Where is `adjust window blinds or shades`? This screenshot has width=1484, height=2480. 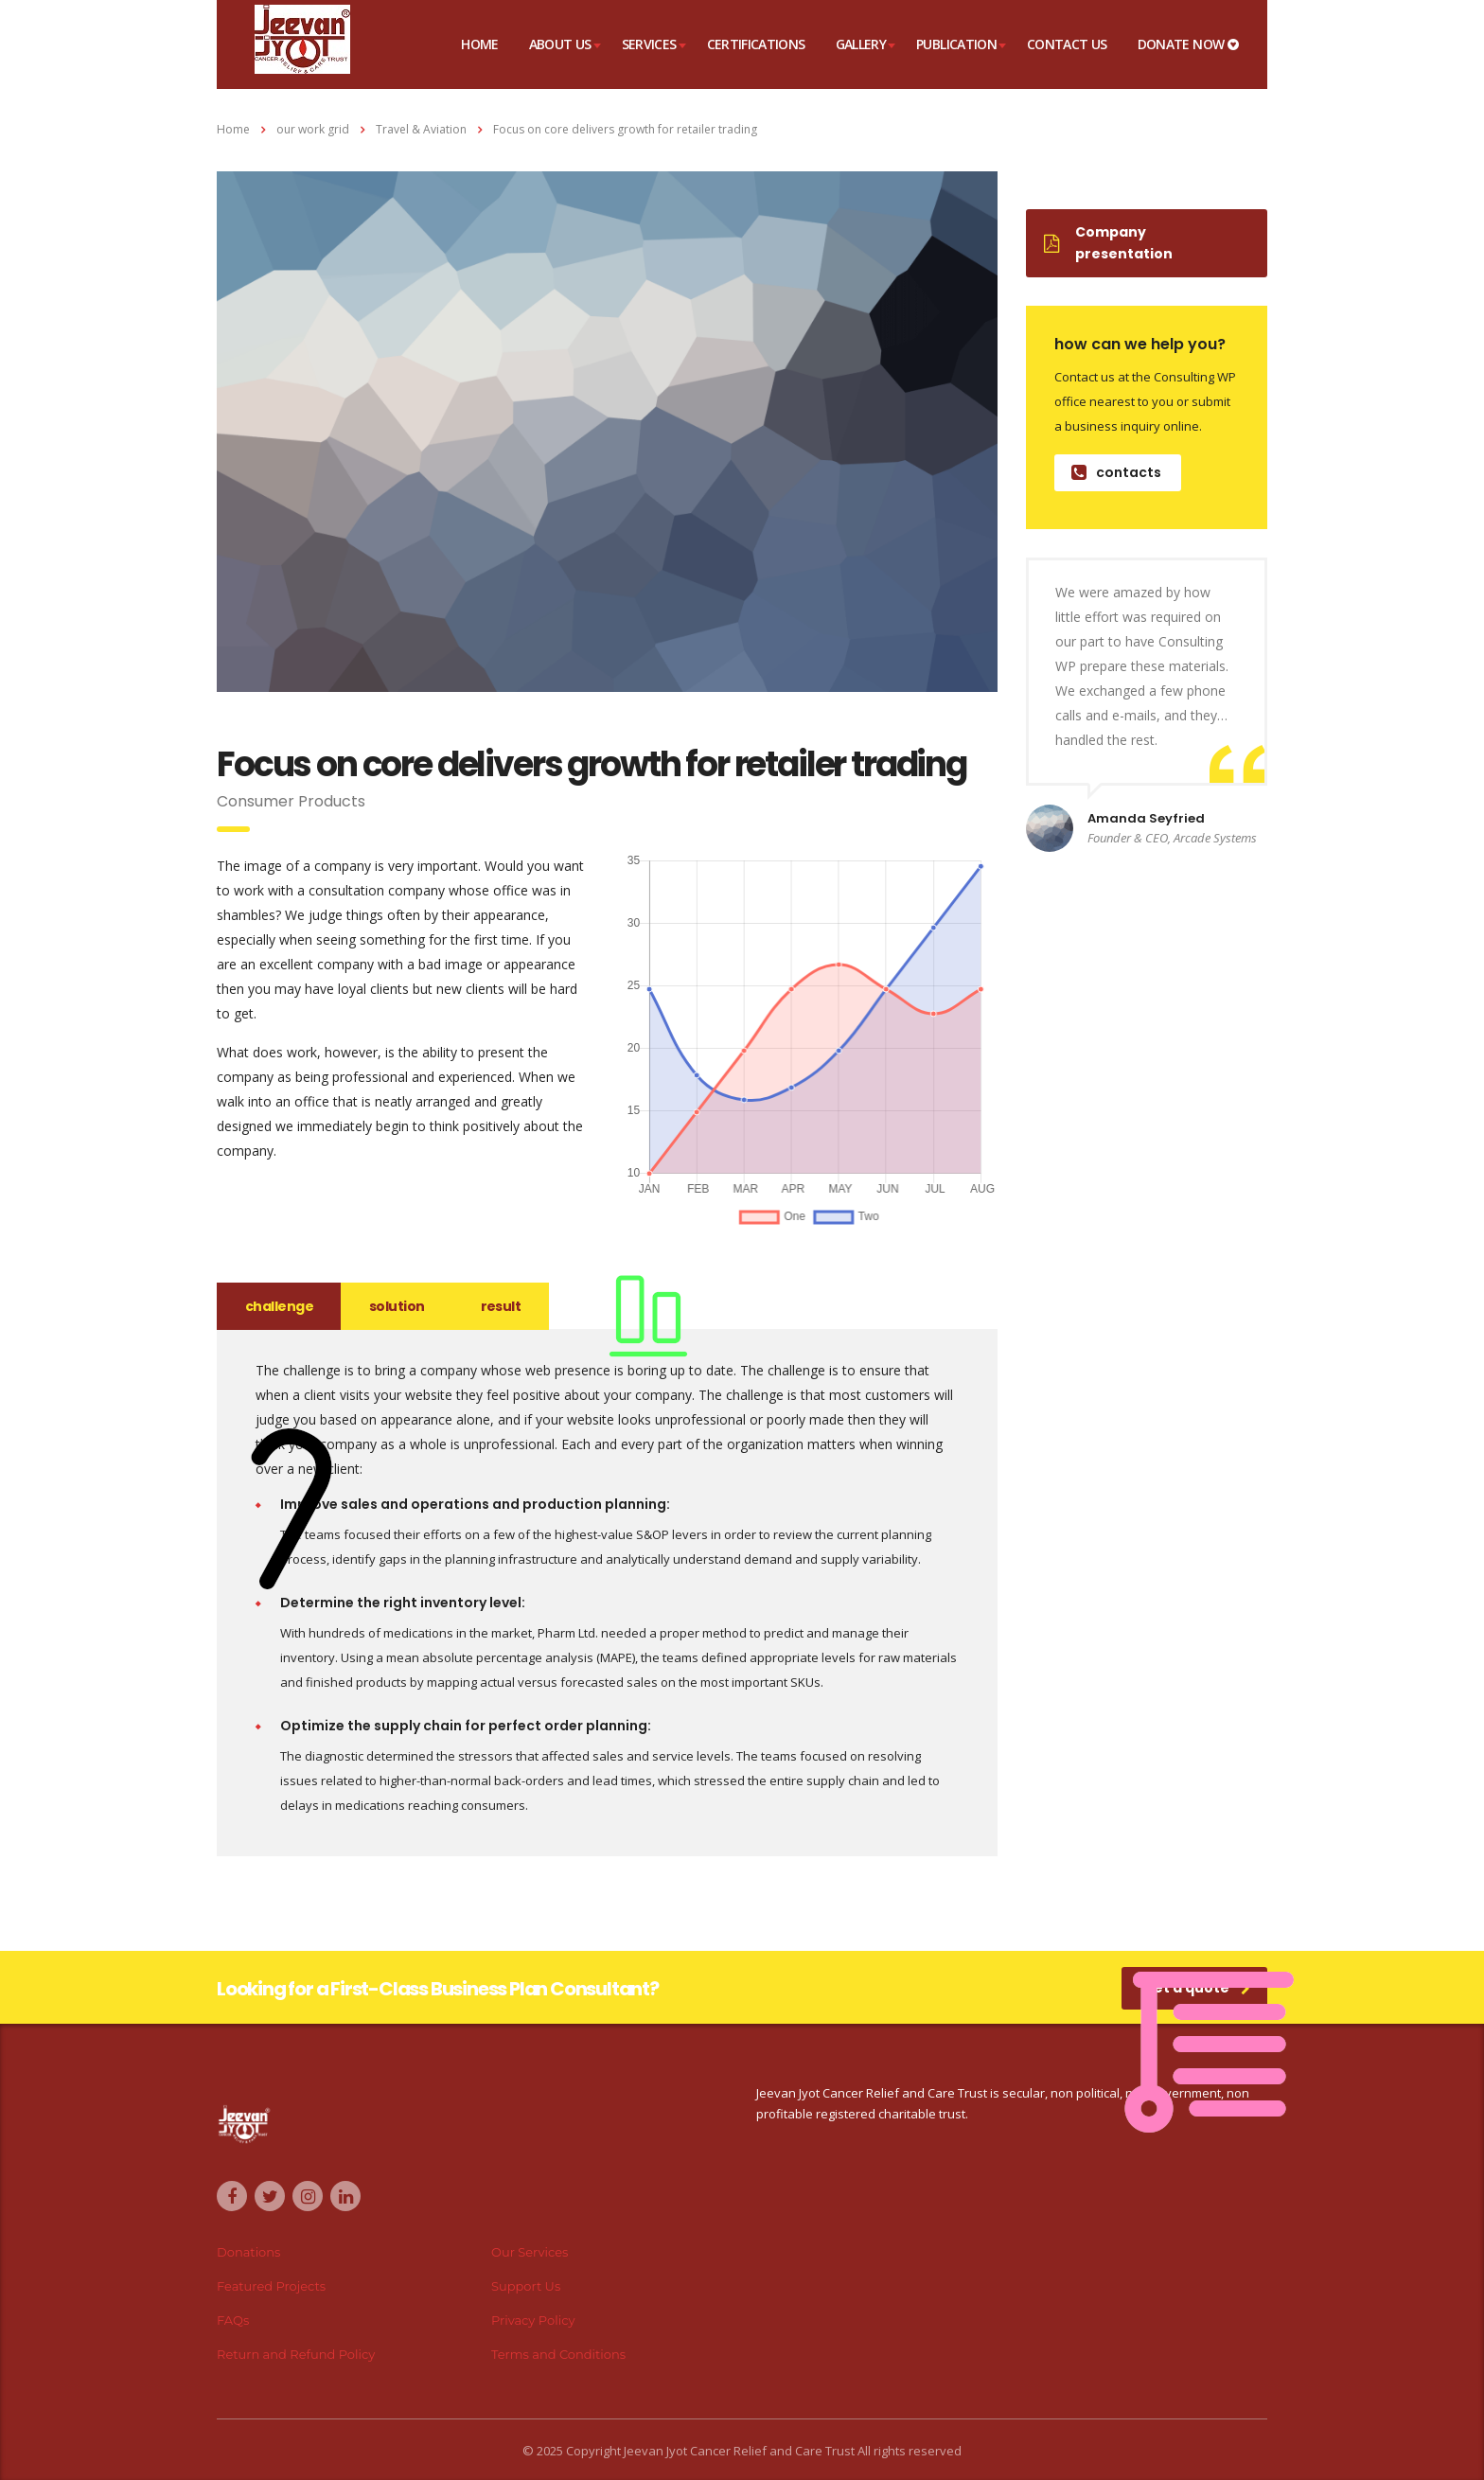
adjust window blinds or shades is located at coordinates (1213, 2052).